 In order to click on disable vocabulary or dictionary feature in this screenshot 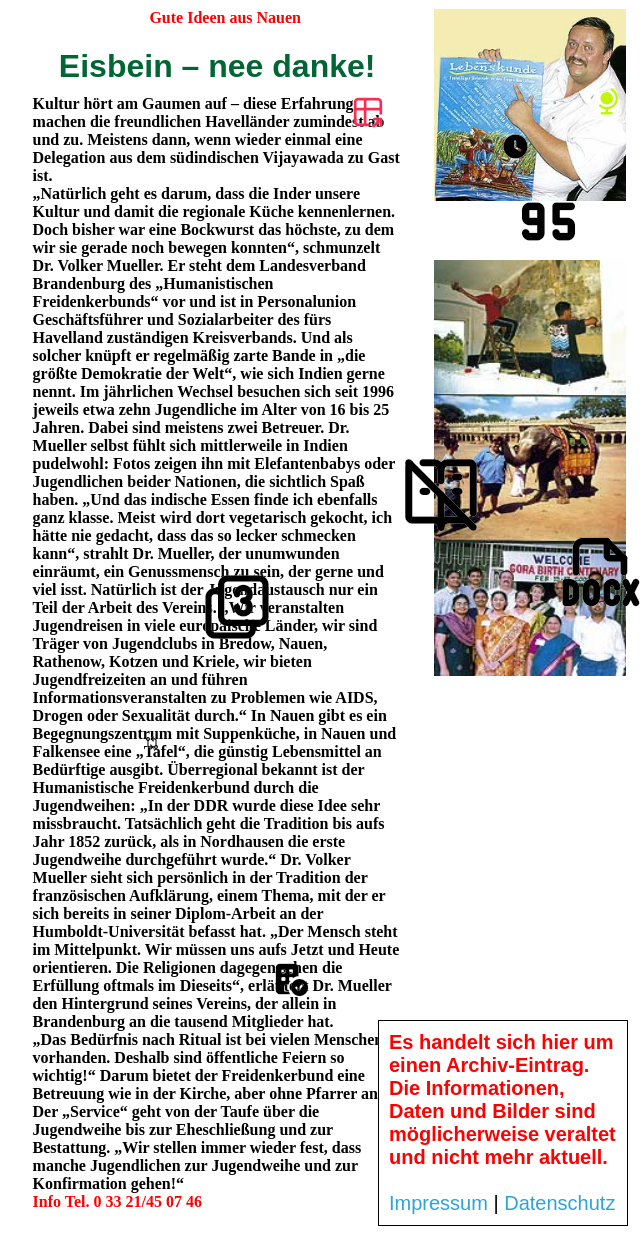, I will do `click(441, 495)`.